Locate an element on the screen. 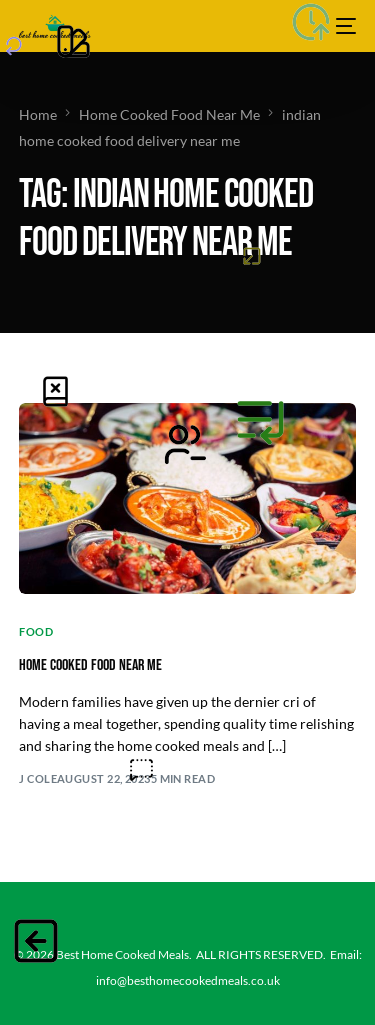  repeat or iterate through a process is located at coordinates (14, 46).